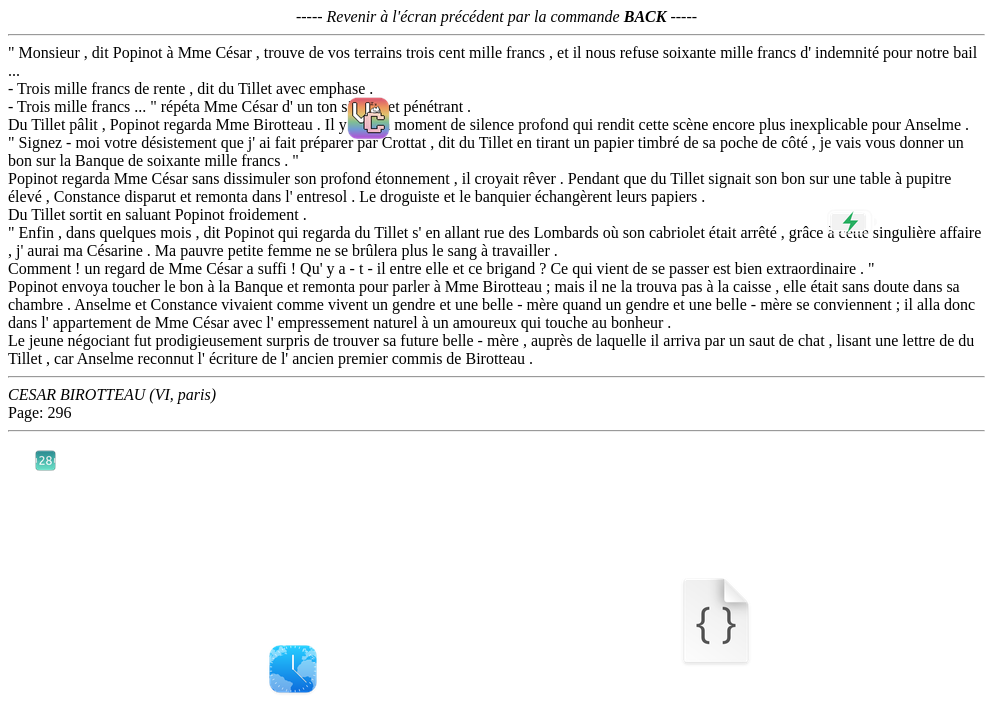  I want to click on open network time protocol settings, so click(293, 669).